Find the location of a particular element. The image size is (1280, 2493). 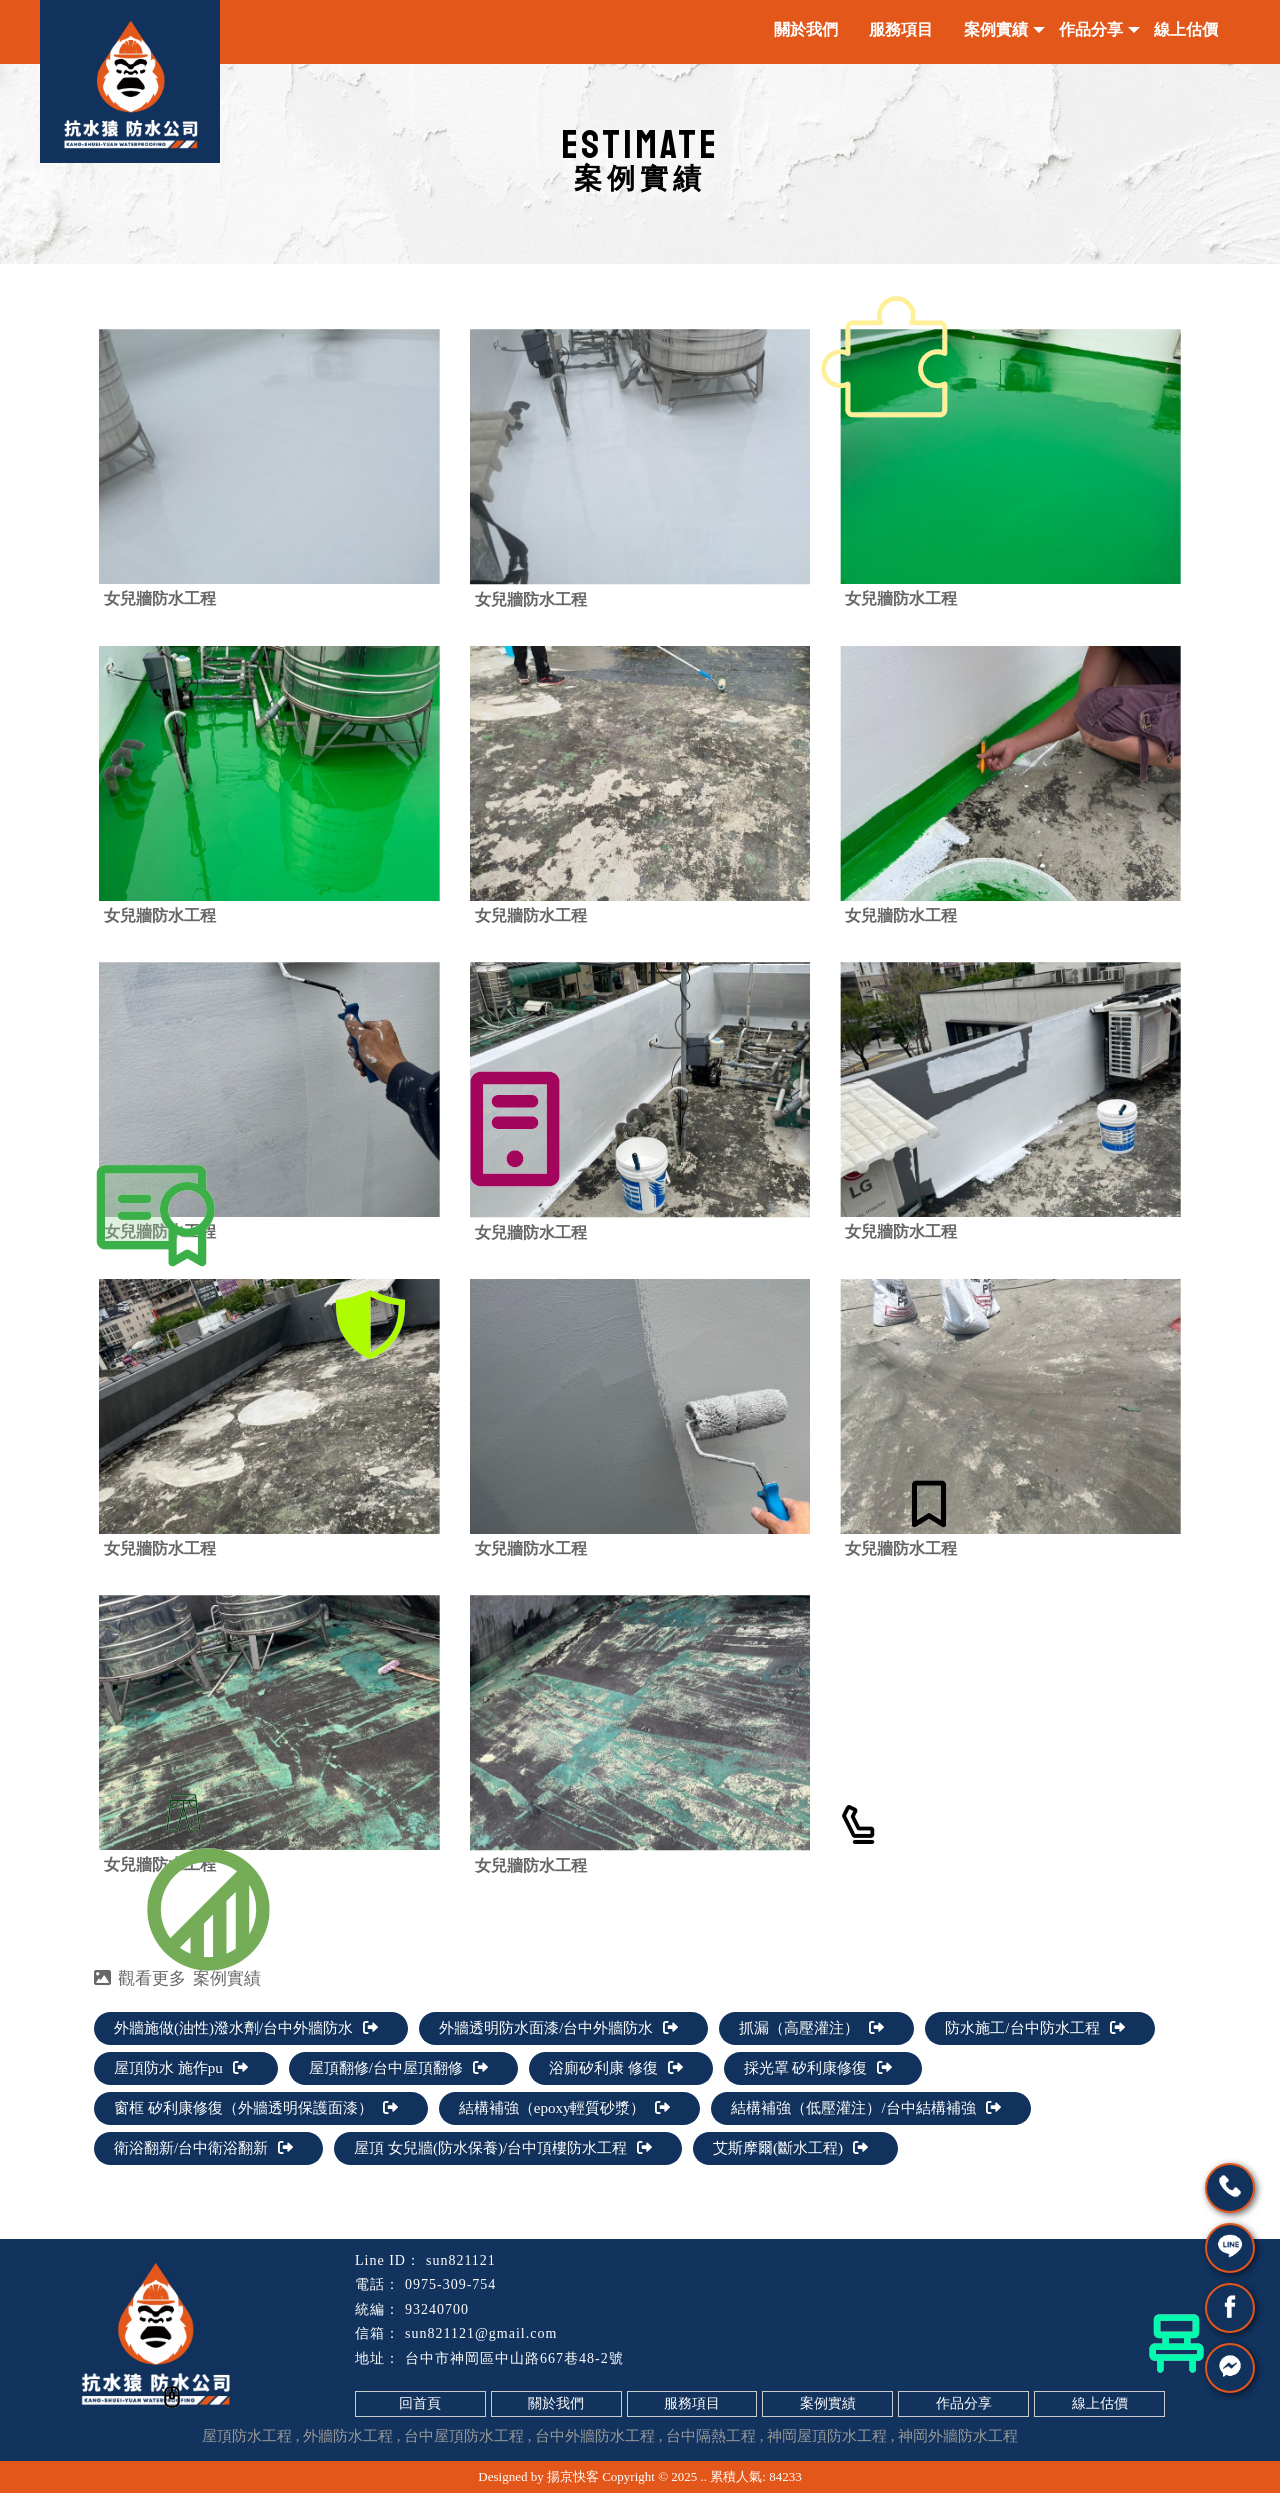

toggle half-tone or contrast display mode is located at coordinates (208, 1909).